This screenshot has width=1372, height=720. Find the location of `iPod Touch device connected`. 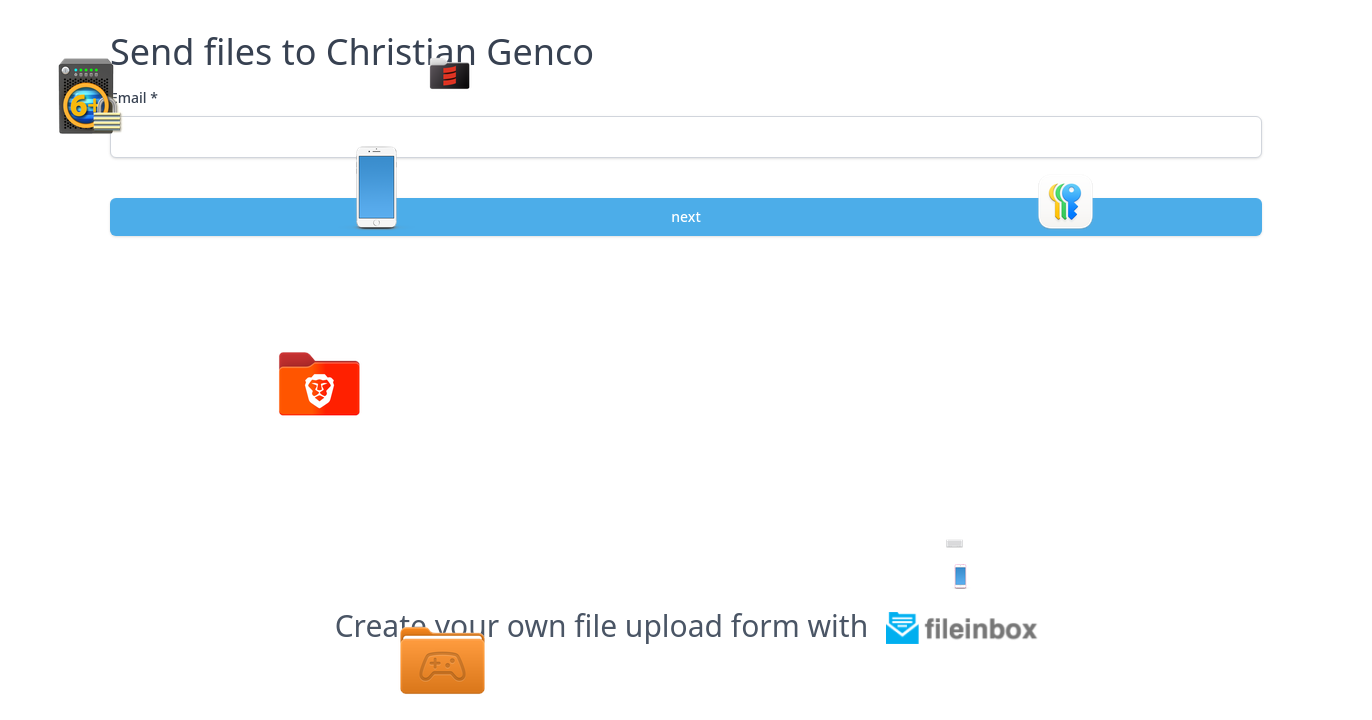

iPod Touch device connected is located at coordinates (960, 576).